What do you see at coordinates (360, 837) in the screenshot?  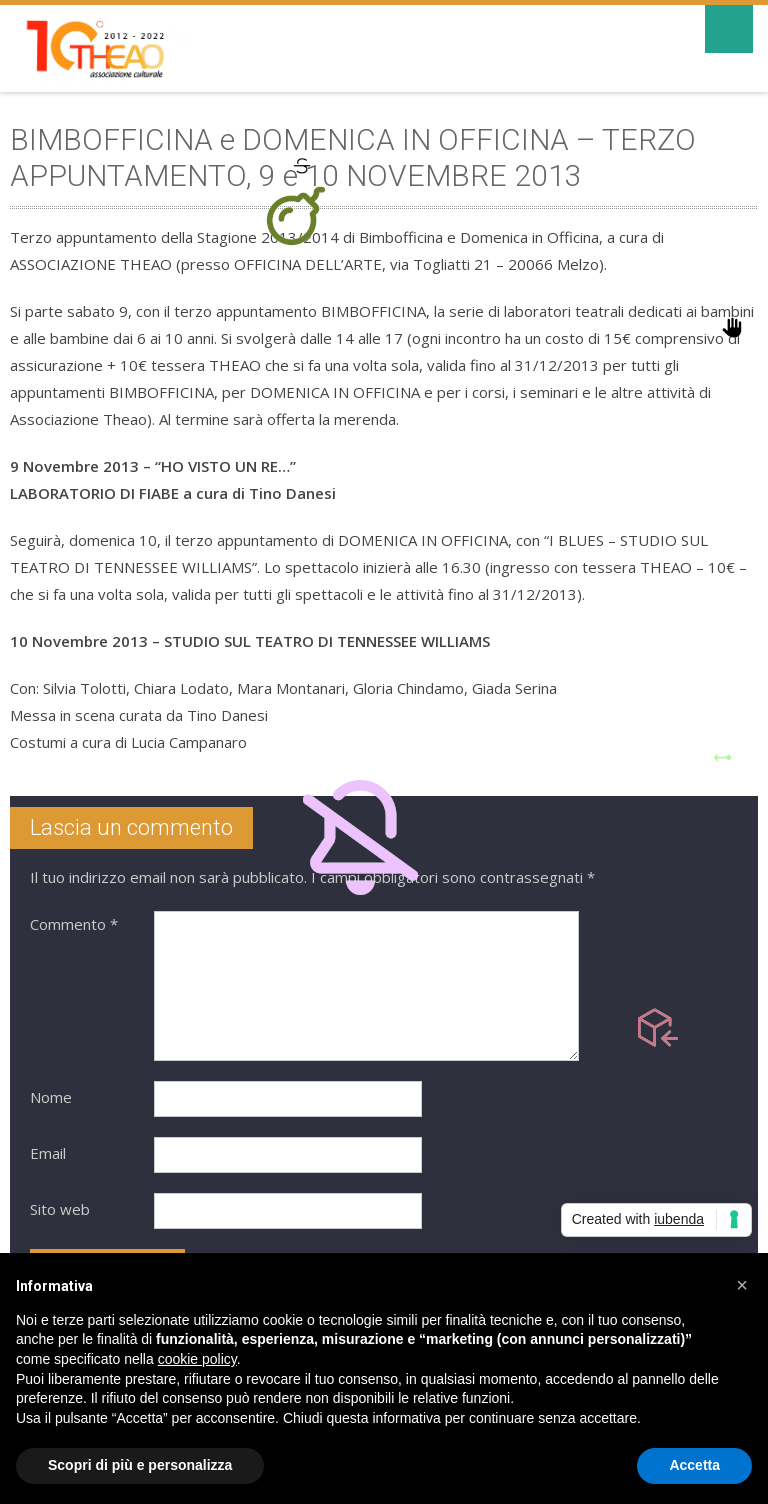 I see `mute notifications` at bounding box center [360, 837].